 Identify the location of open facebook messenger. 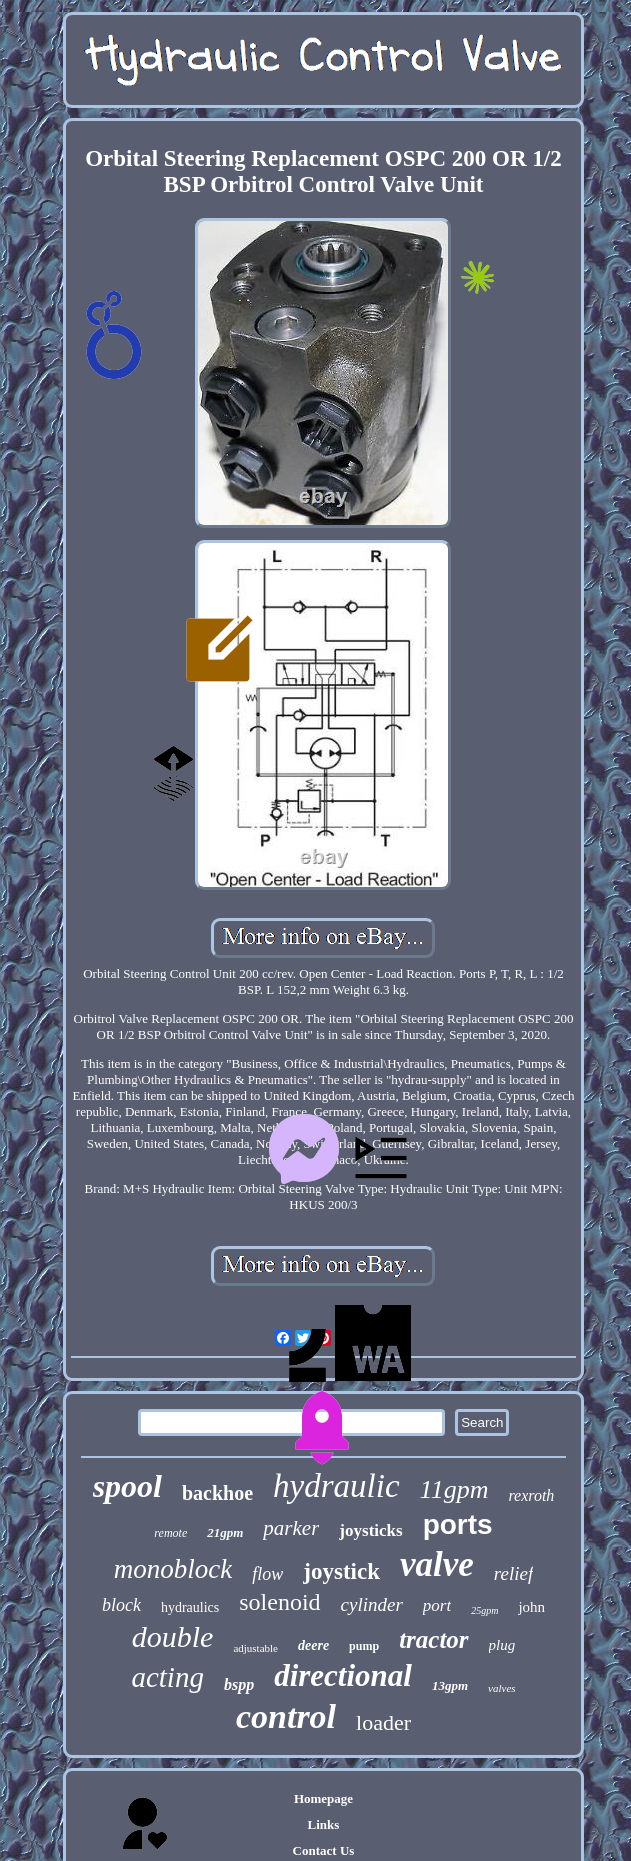
(304, 1149).